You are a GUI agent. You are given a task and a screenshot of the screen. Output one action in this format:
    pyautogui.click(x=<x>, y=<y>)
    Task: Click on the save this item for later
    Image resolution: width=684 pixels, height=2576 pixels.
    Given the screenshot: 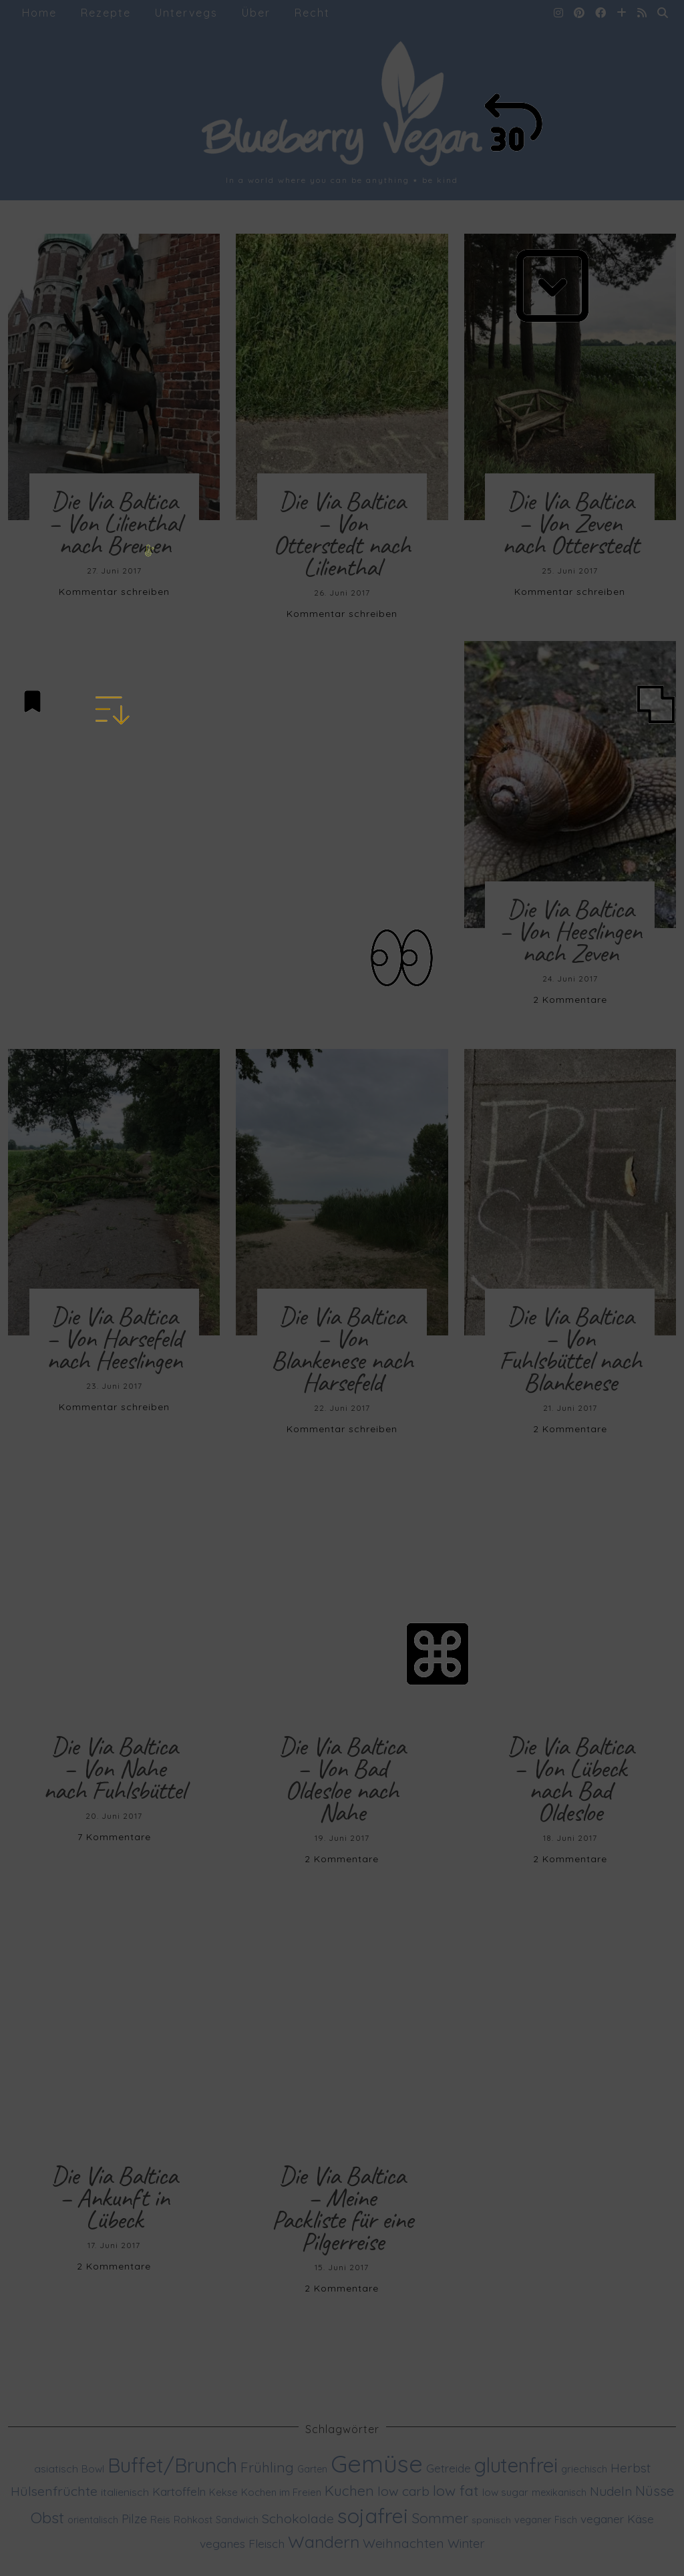 What is the action you would take?
    pyautogui.click(x=32, y=701)
    